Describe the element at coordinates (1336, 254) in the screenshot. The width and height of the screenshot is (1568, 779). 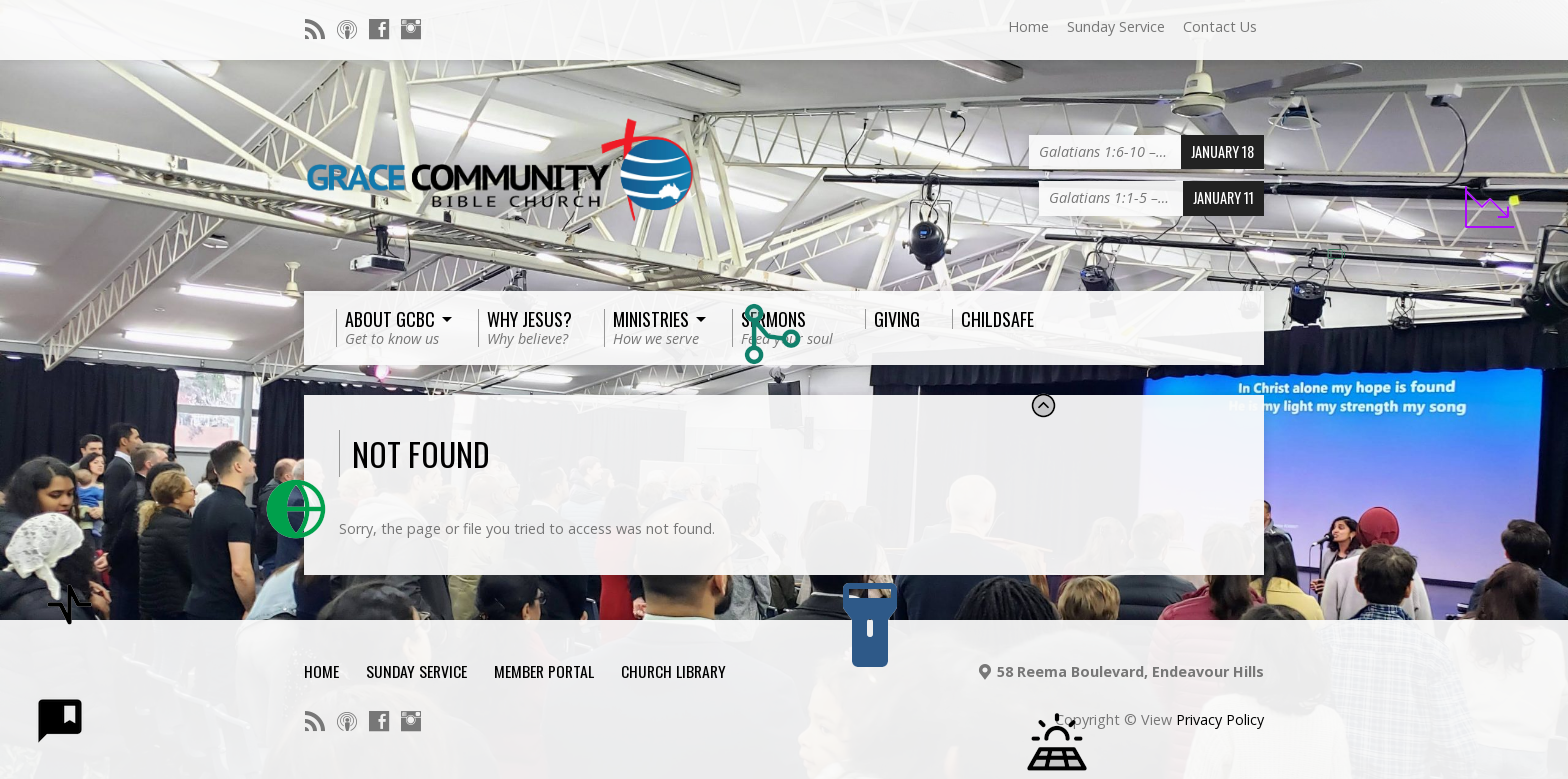
I see `indicates low battery level` at that location.